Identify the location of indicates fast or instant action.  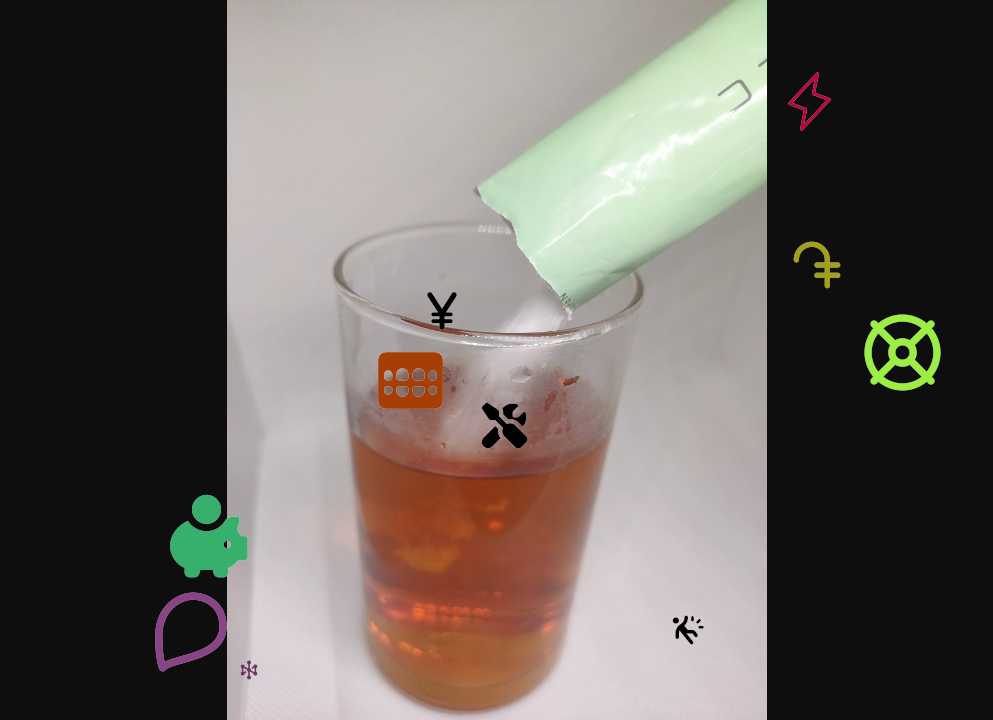
(809, 101).